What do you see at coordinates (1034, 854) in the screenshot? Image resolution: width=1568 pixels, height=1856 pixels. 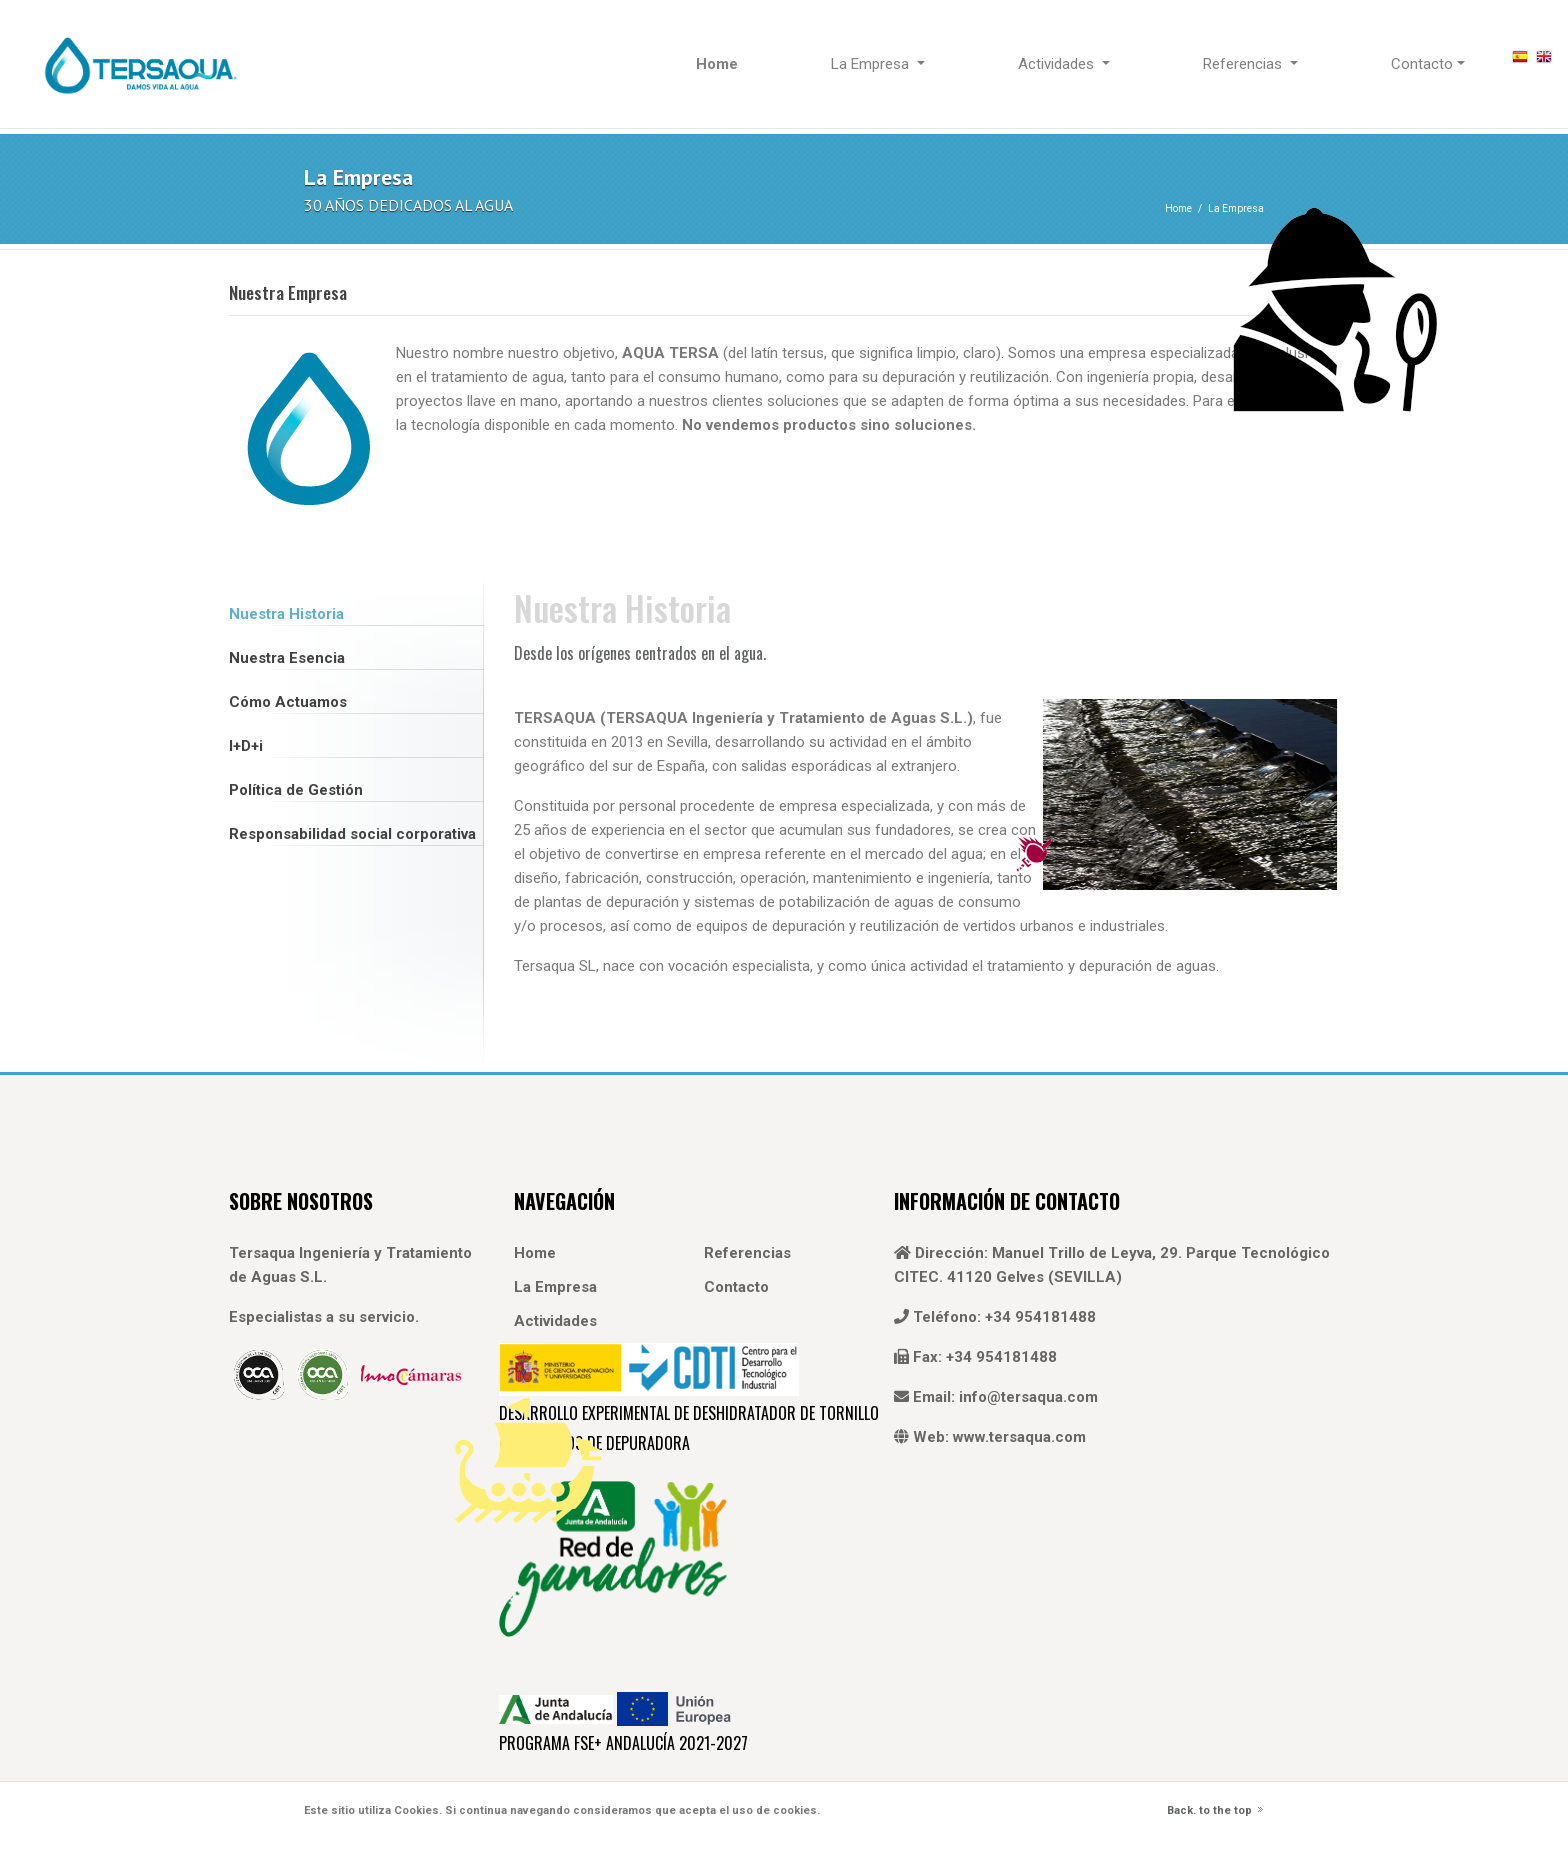 I see `perform a slashing attack` at bounding box center [1034, 854].